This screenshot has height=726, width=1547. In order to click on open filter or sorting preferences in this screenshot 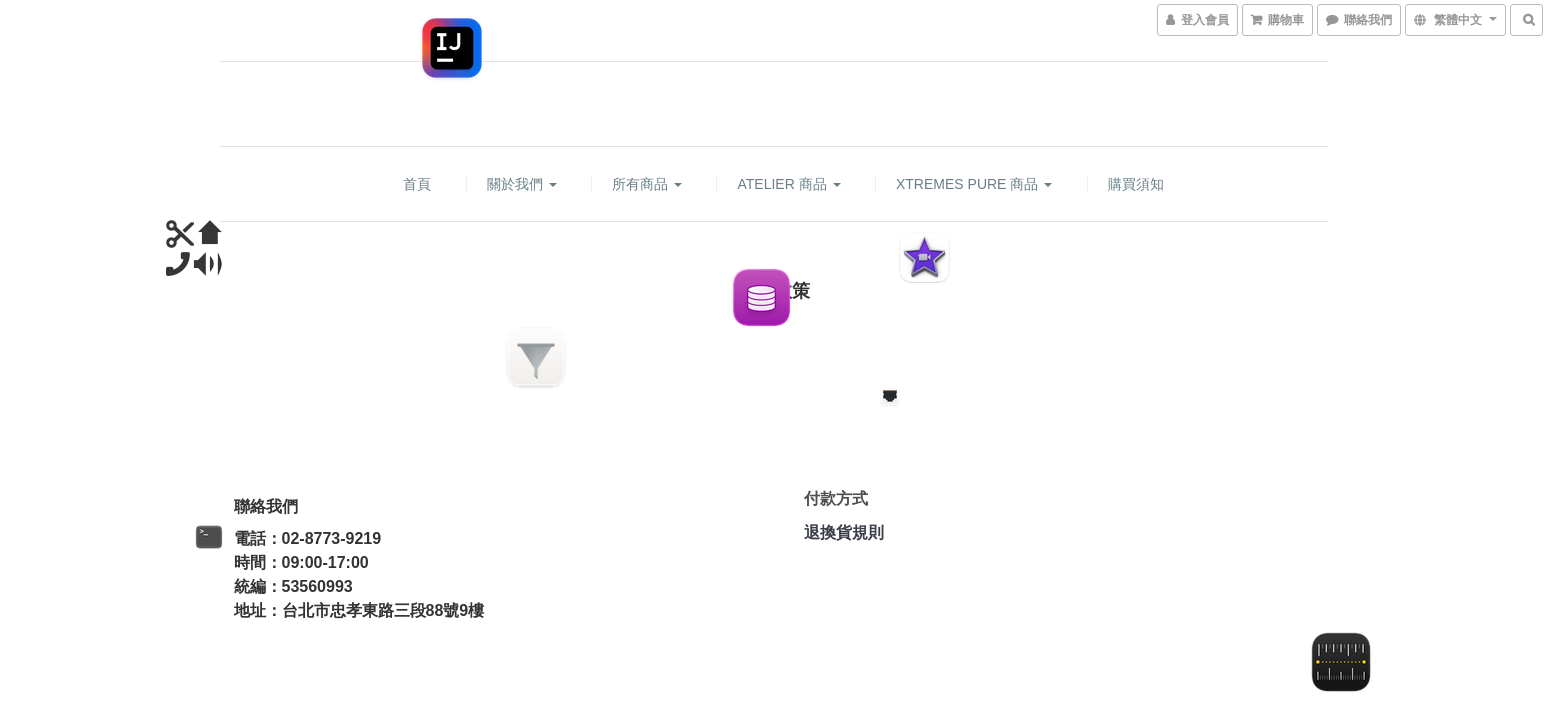, I will do `click(536, 357)`.